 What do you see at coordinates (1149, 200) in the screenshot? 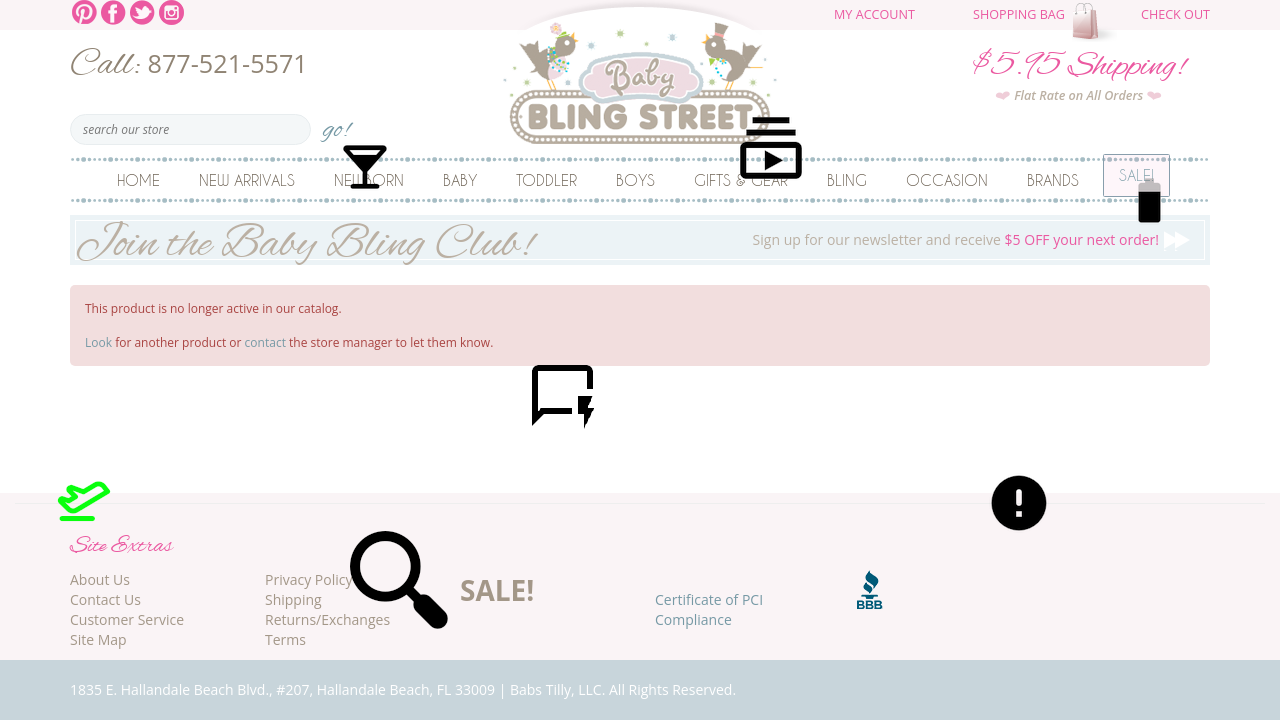
I see `indicates battery is at 90% charge` at bounding box center [1149, 200].